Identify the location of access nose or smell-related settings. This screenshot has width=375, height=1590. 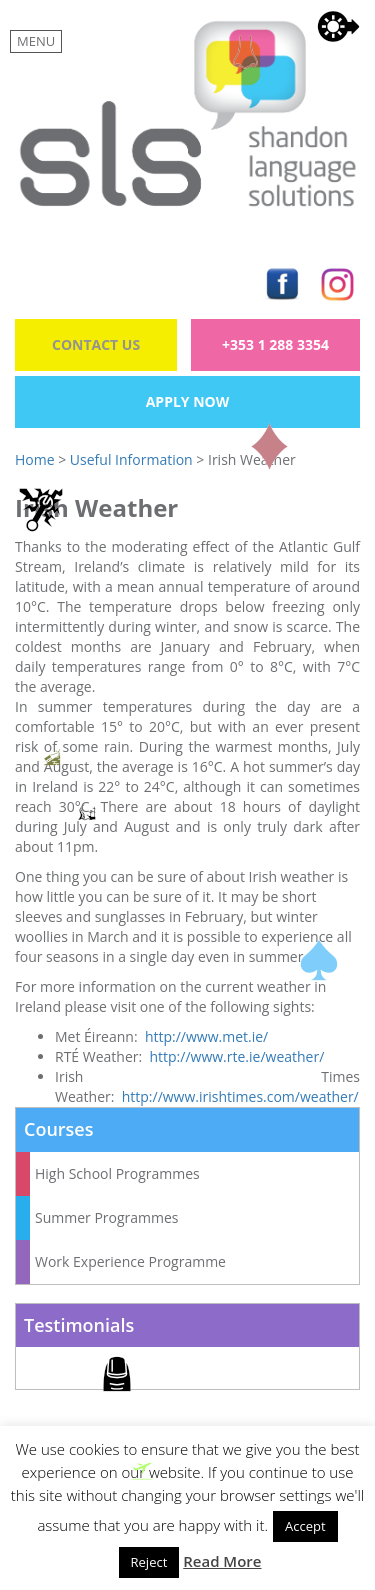
(245, 51).